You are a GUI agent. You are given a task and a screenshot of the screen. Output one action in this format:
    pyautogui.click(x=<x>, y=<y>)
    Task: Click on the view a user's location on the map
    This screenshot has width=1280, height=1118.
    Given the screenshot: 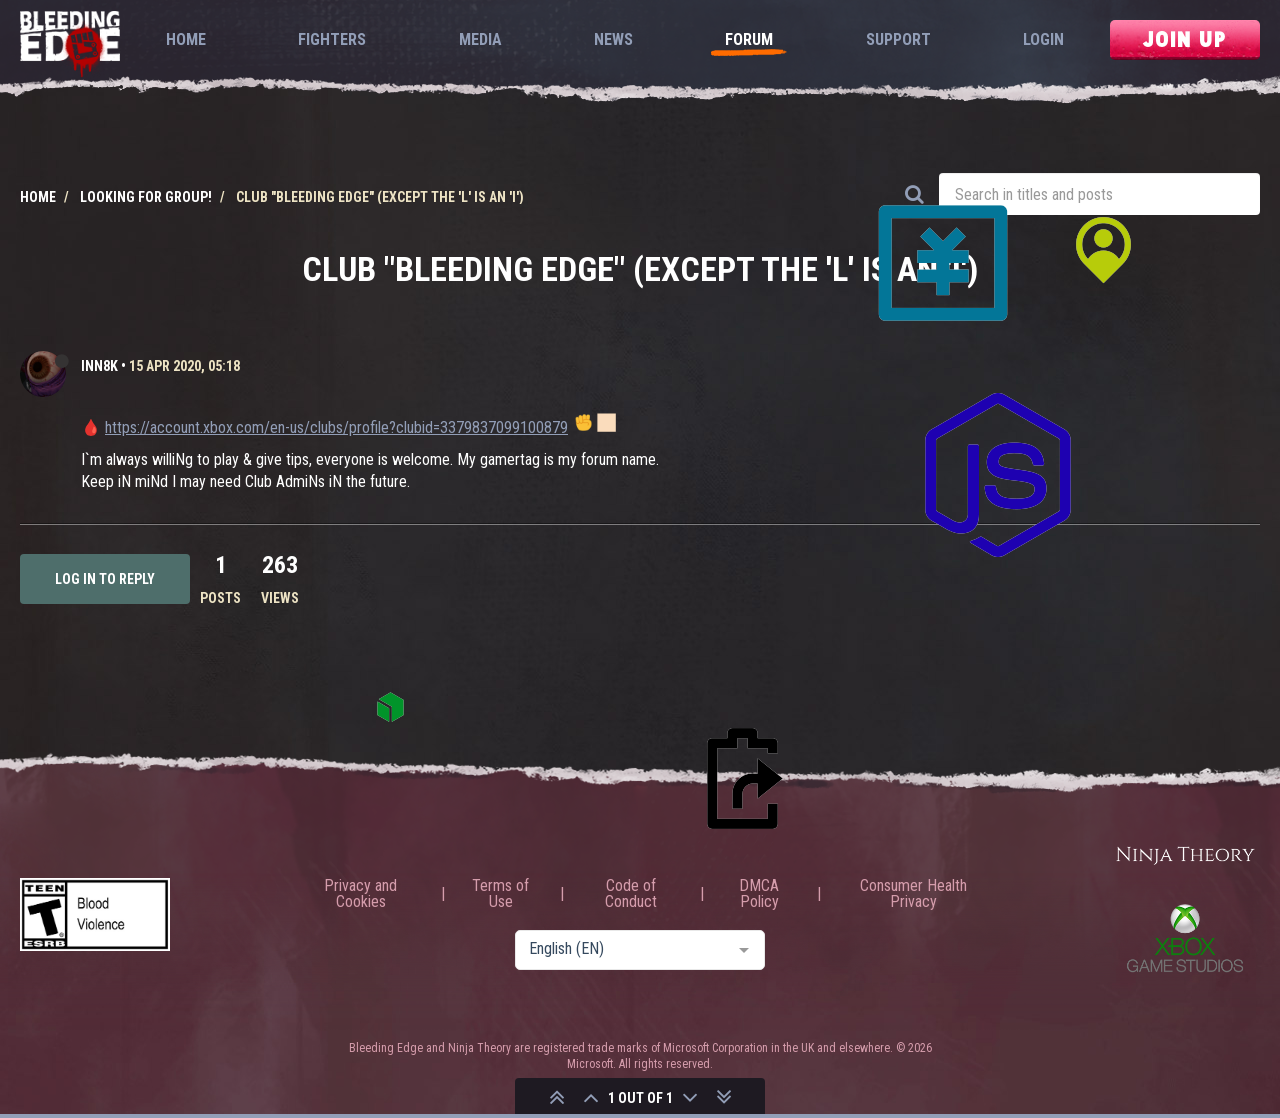 What is the action you would take?
    pyautogui.click(x=1103, y=247)
    